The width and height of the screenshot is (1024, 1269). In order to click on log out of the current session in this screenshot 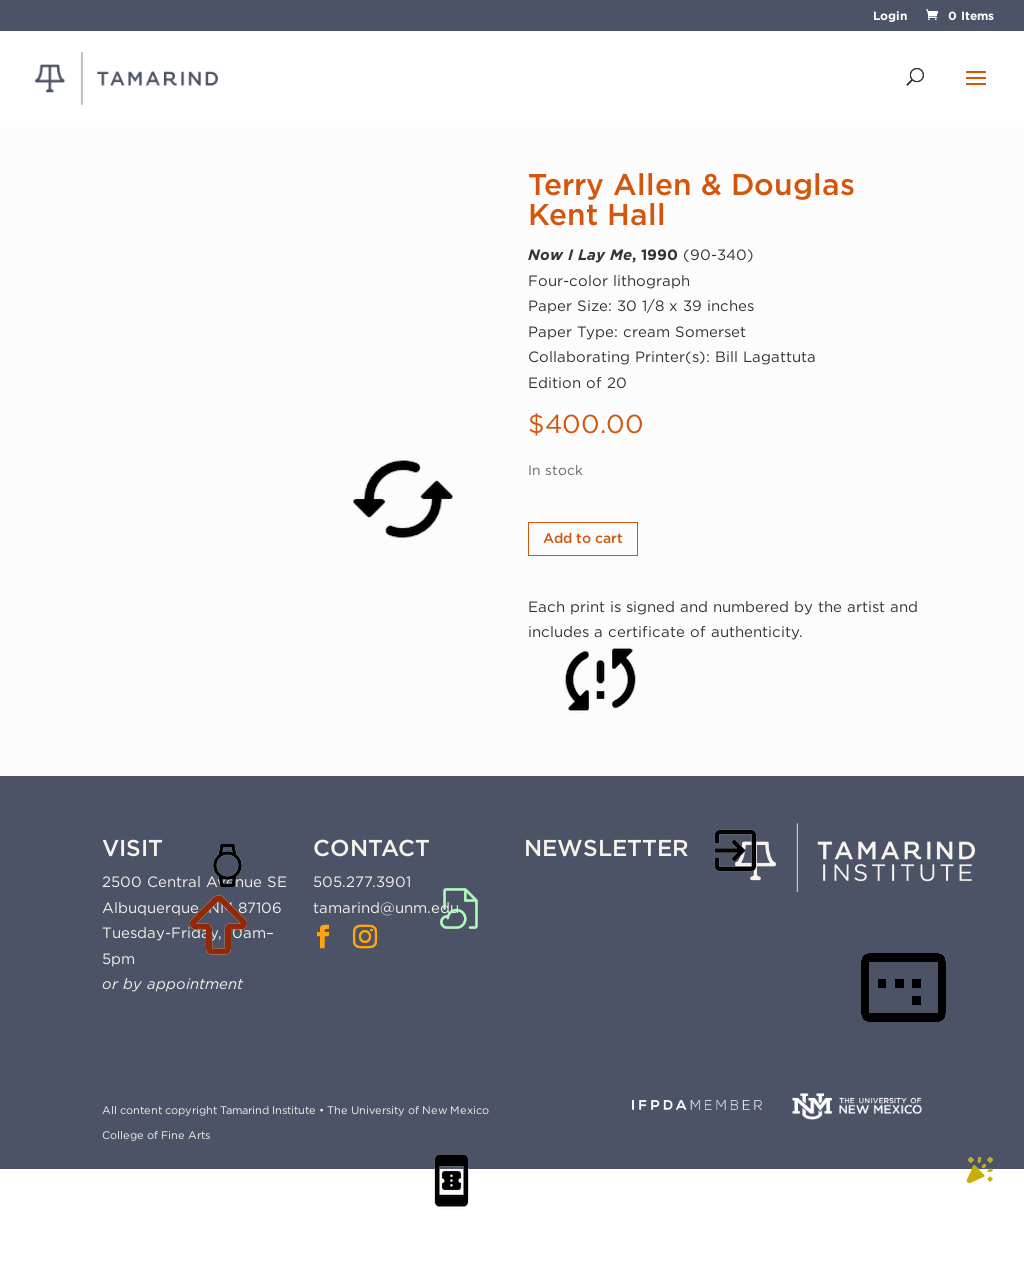, I will do `click(735, 850)`.